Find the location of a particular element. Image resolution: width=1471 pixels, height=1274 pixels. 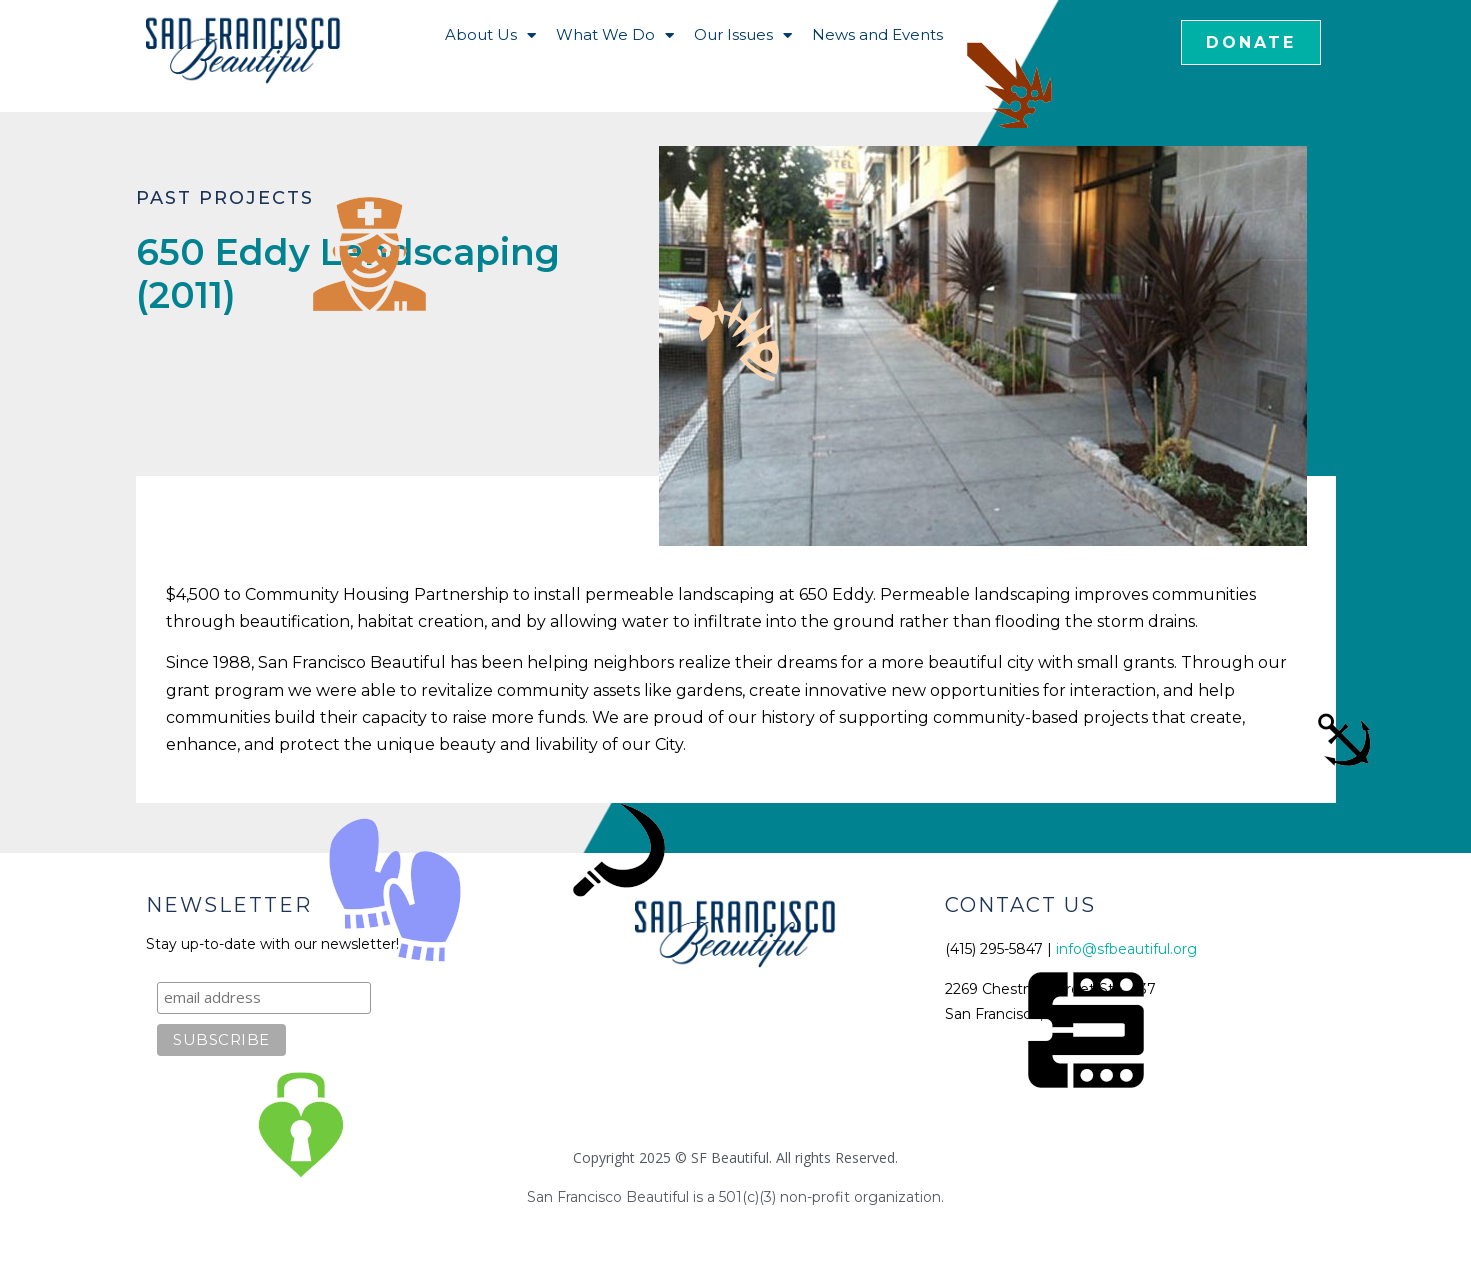

navigate to maritime or nautical settings is located at coordinates (1344, 739).